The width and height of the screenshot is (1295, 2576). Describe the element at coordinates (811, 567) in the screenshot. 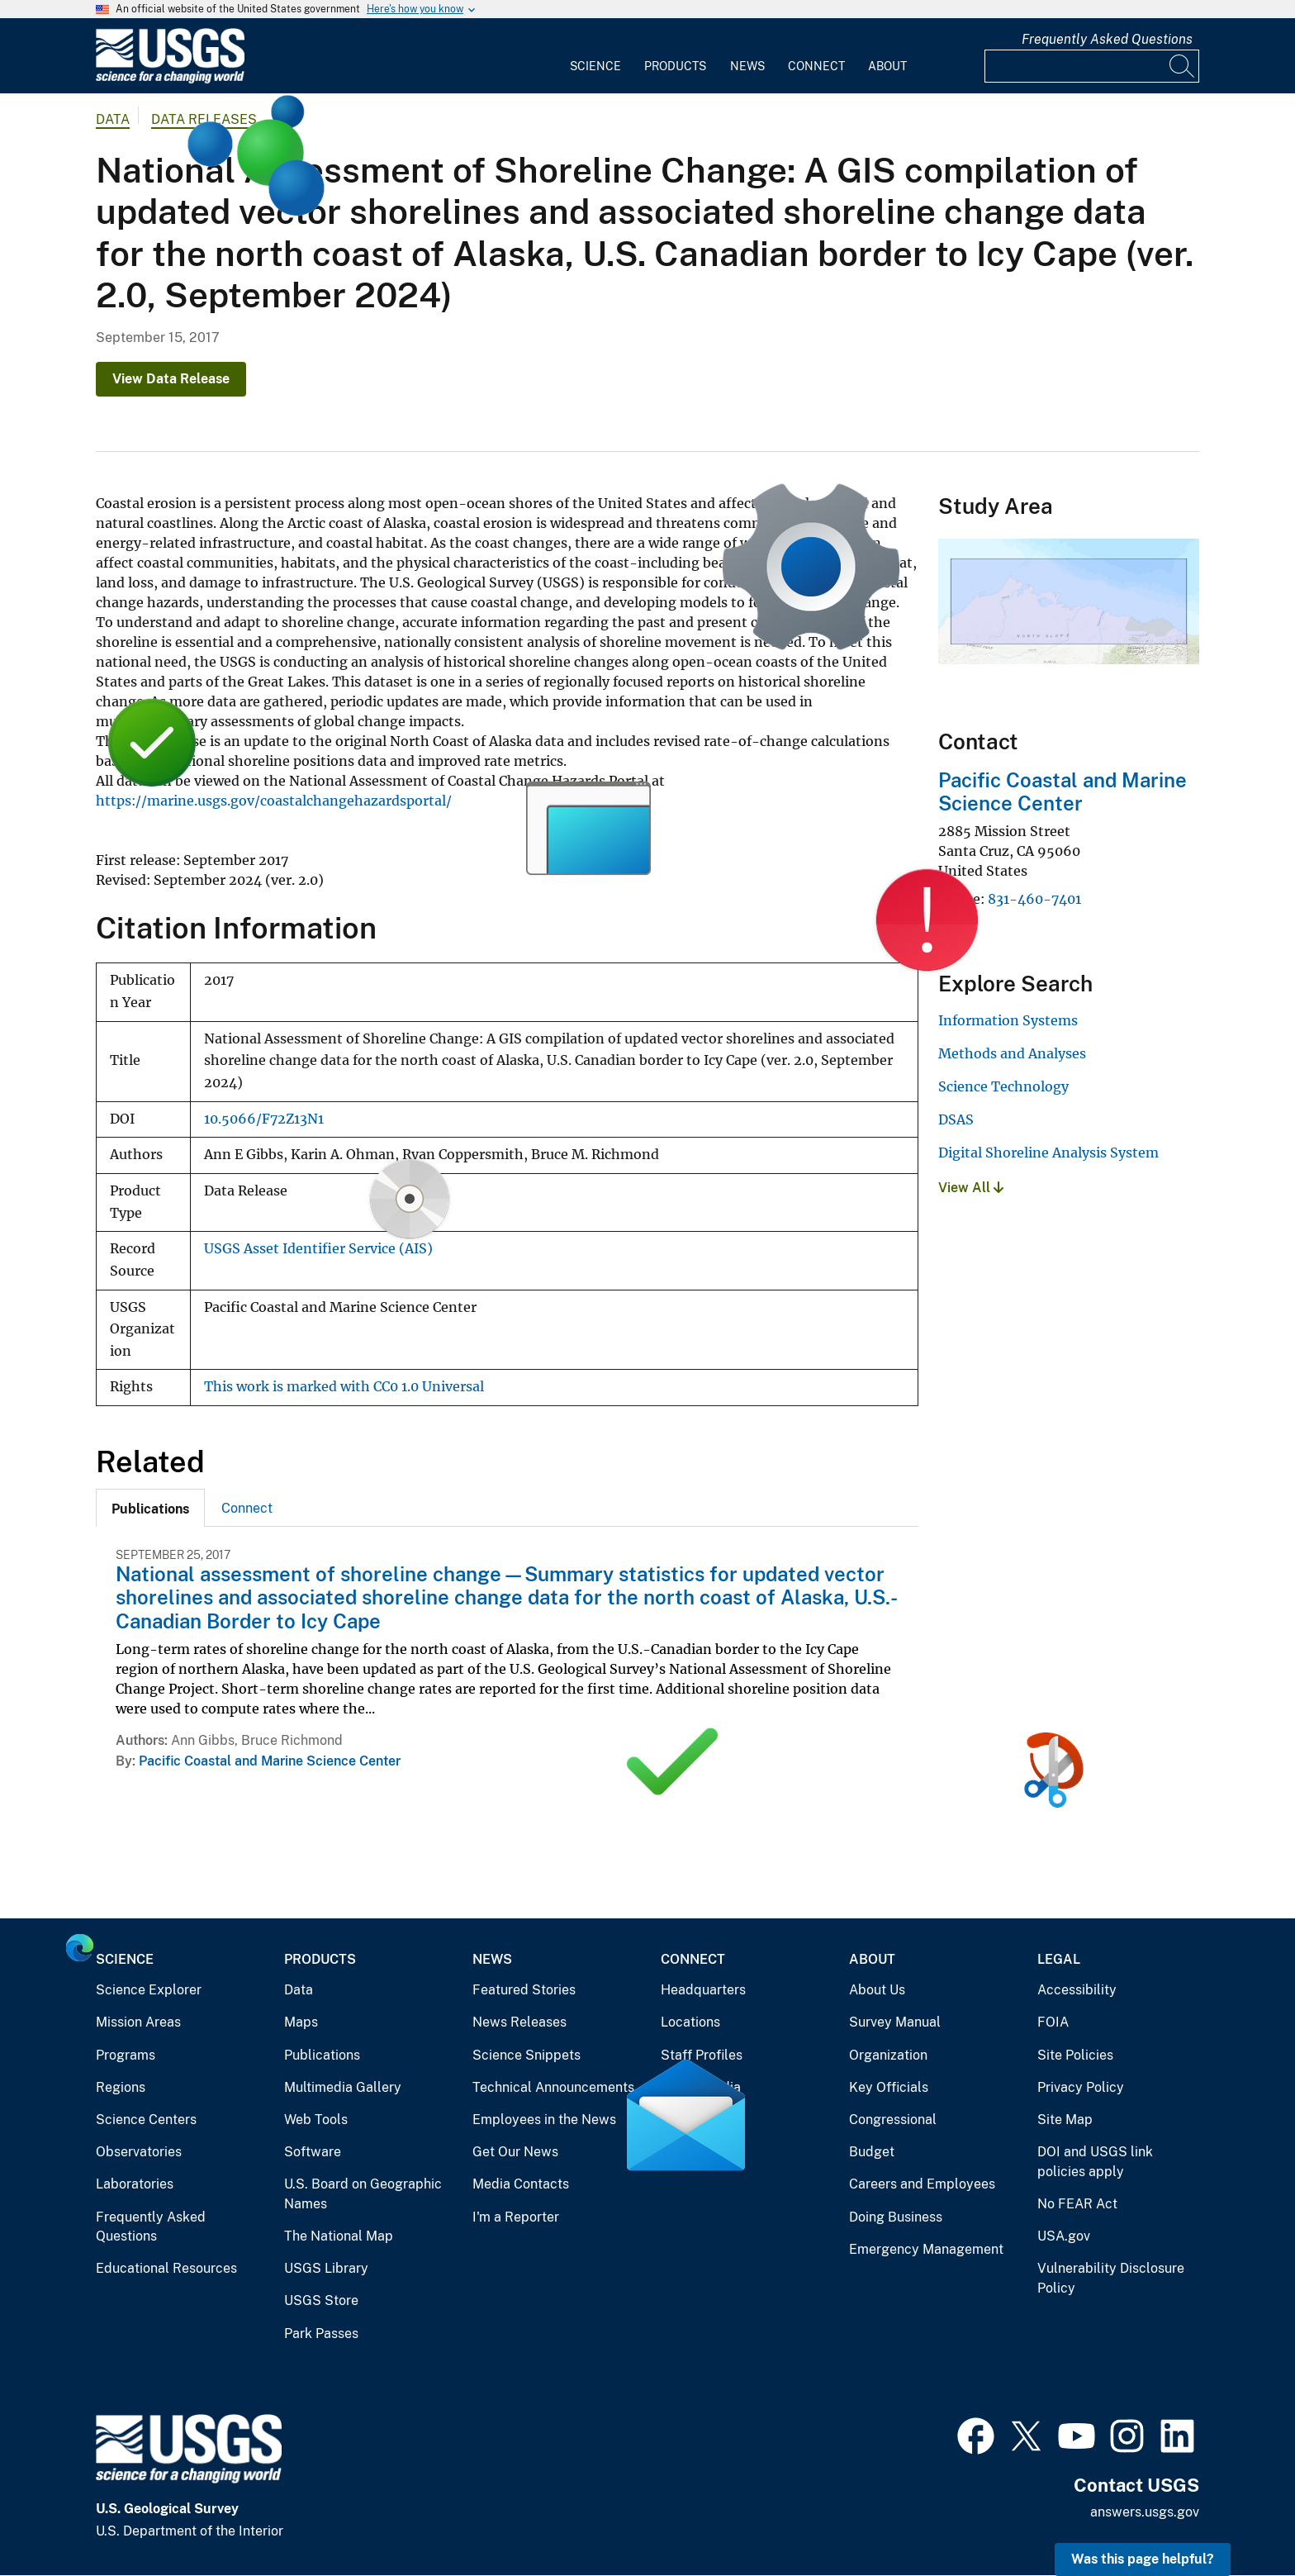

I see `open windows settings` at that location.